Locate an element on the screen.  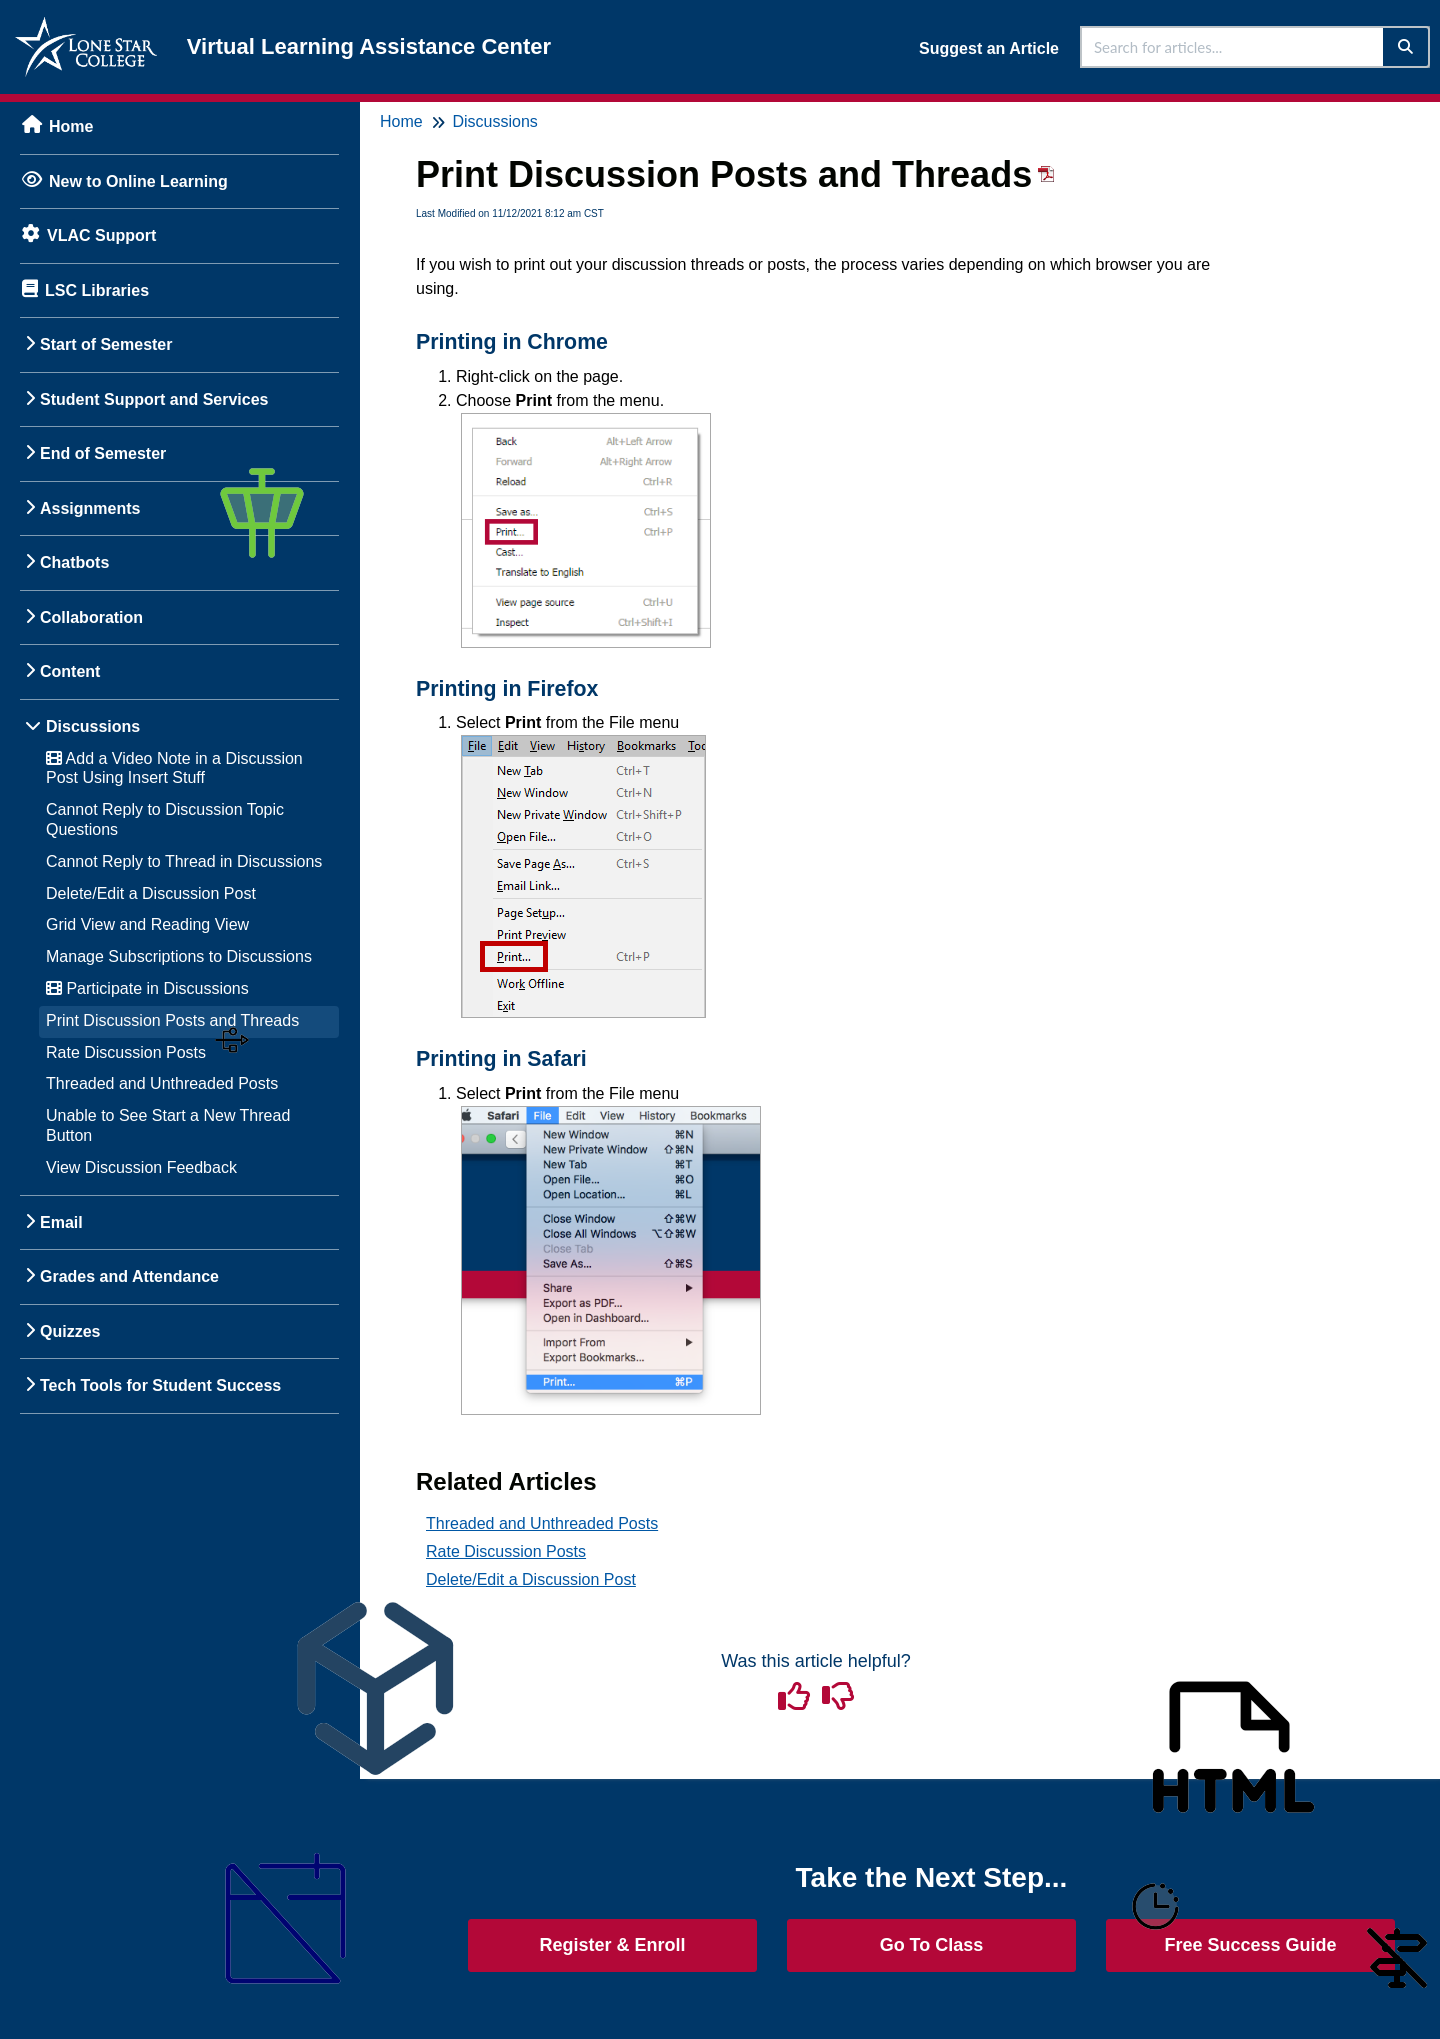
unity game engine logo is located at coordinates (375, 1688).